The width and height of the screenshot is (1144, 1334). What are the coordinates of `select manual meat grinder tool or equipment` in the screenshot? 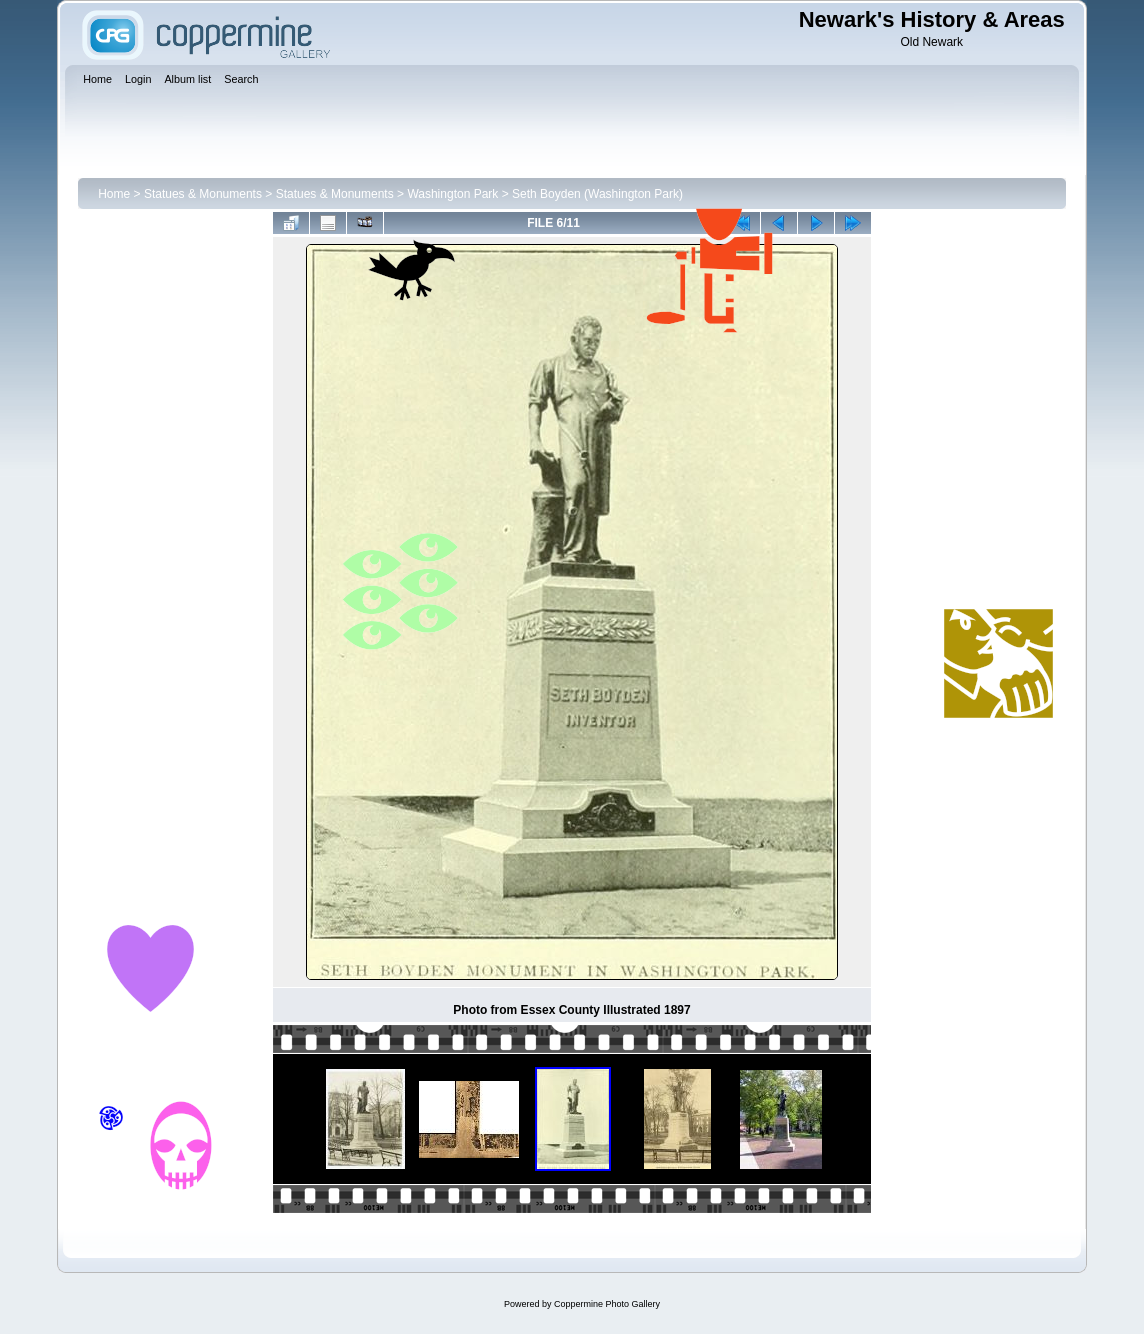 It's located at (710, 270).